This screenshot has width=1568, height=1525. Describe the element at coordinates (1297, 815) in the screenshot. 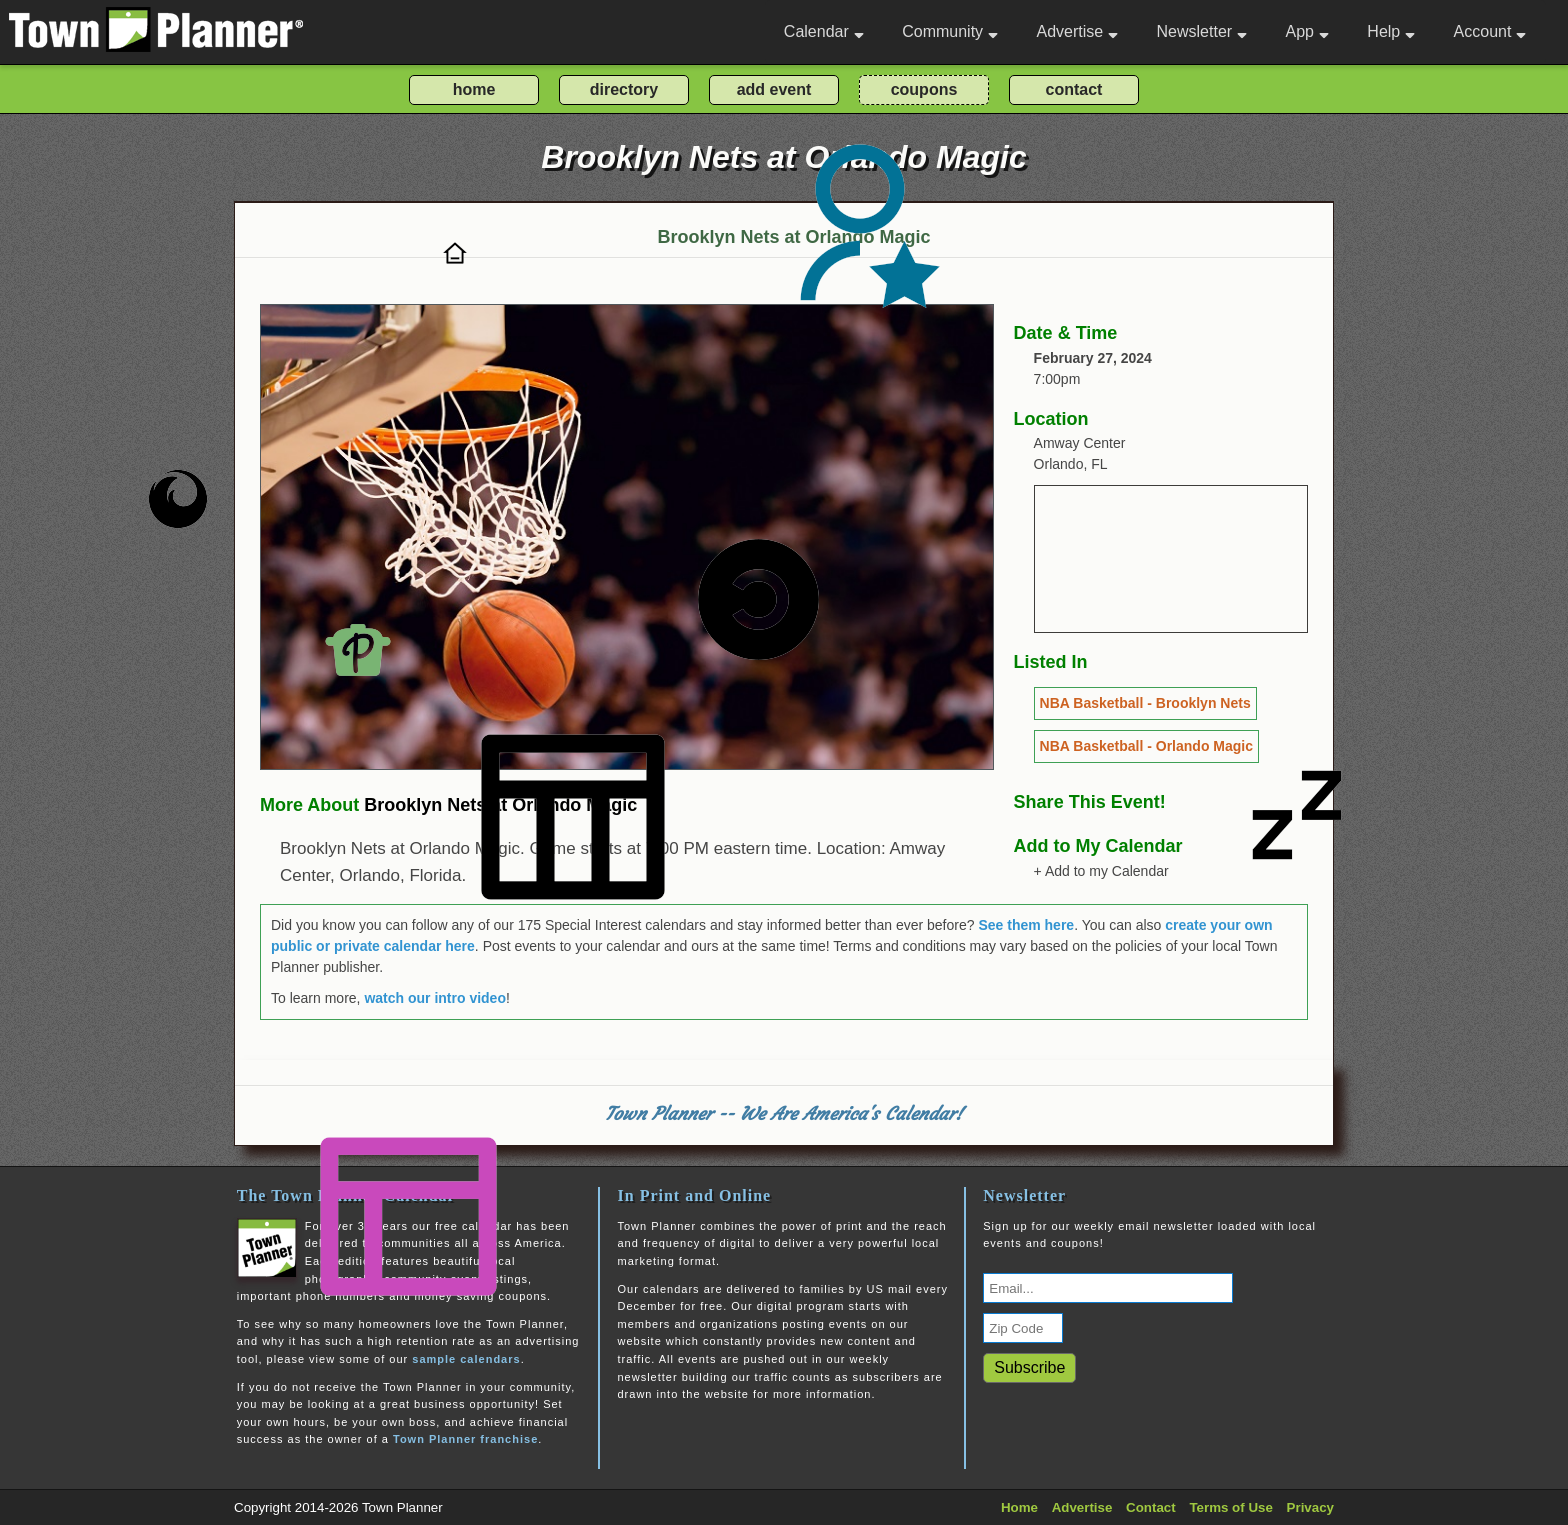

I see `indicates sleep or rest mode` at that location.